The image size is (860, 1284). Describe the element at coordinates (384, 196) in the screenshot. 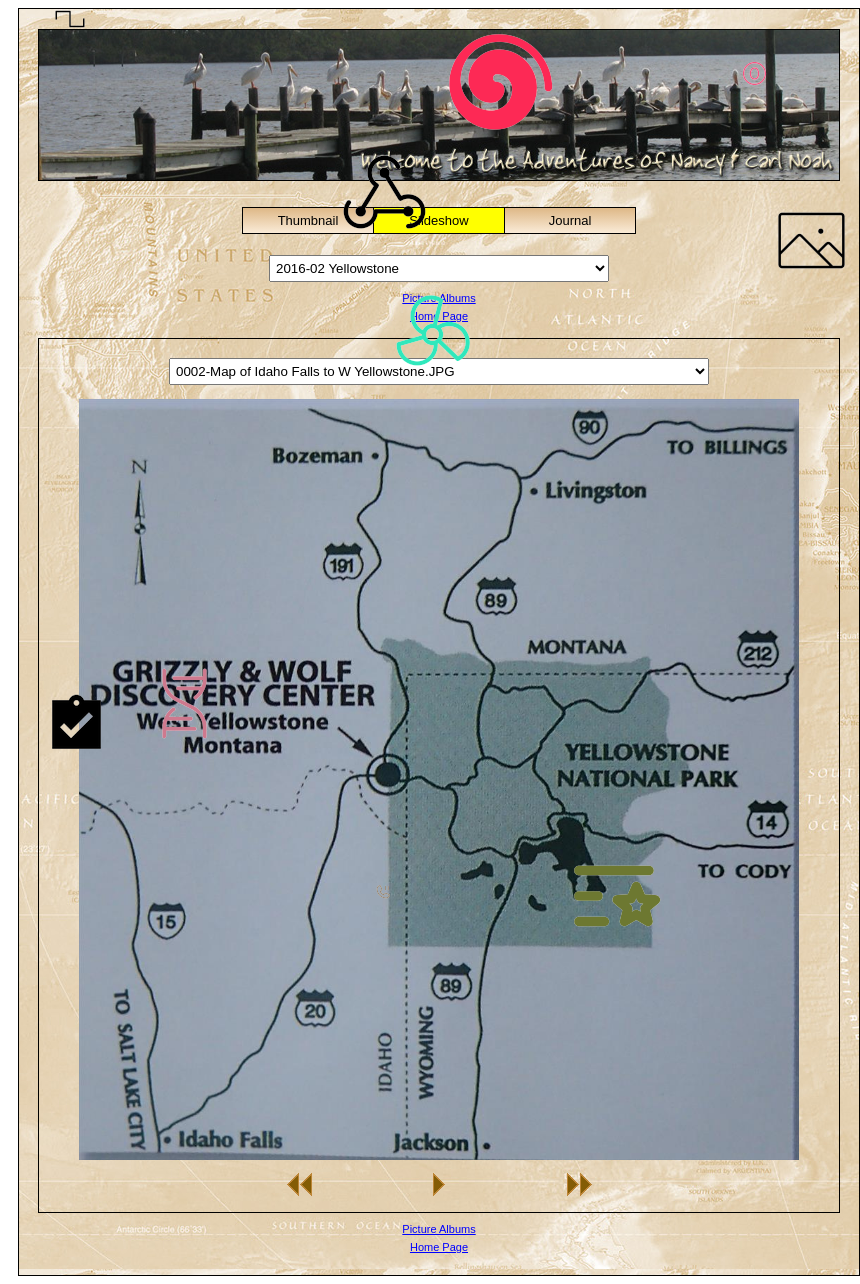

I see `configure webhook integrations` at that location.